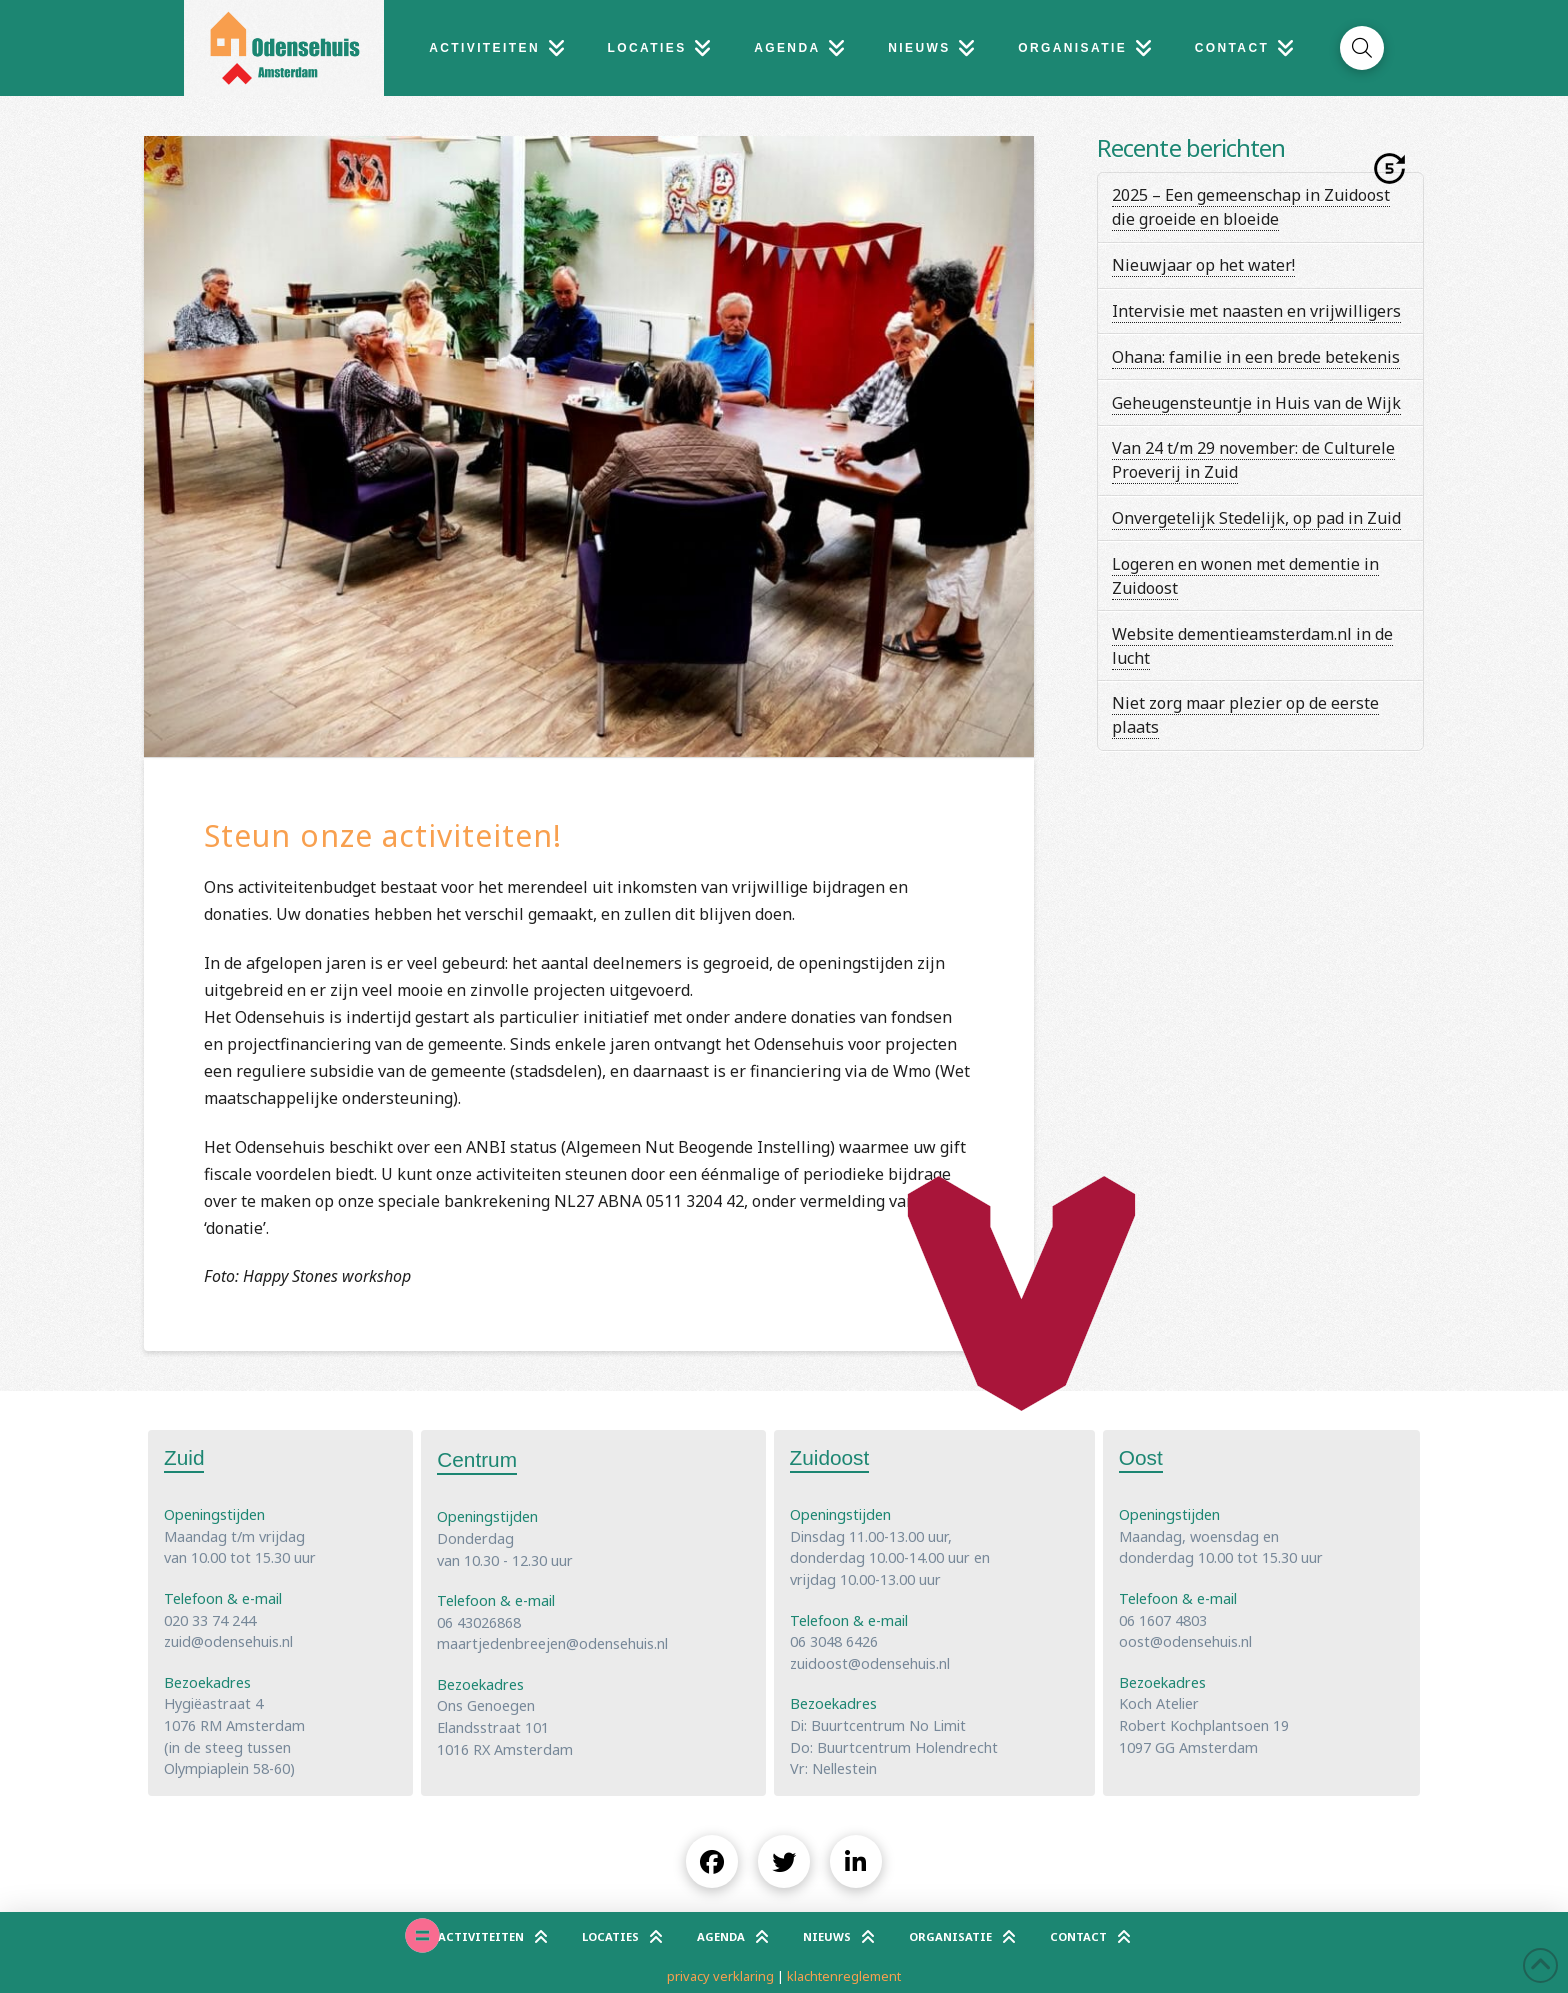  I want to click on skip forward 5 seconds in media playback, so click(1389, 168).